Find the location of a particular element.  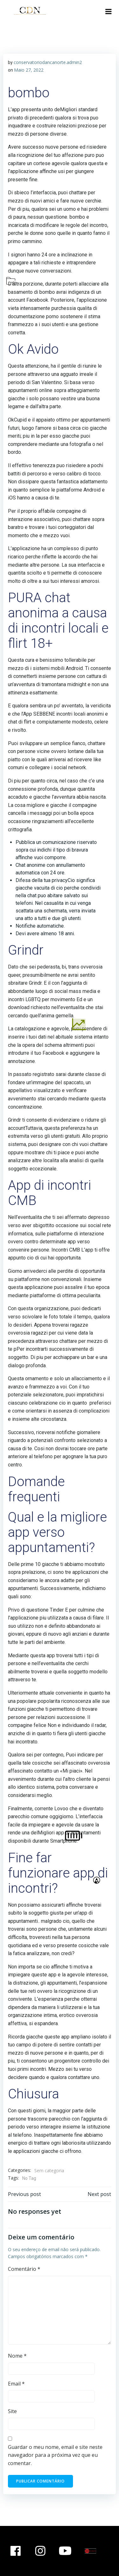

access user-specific files or documents is located at coordinates (11, 281).